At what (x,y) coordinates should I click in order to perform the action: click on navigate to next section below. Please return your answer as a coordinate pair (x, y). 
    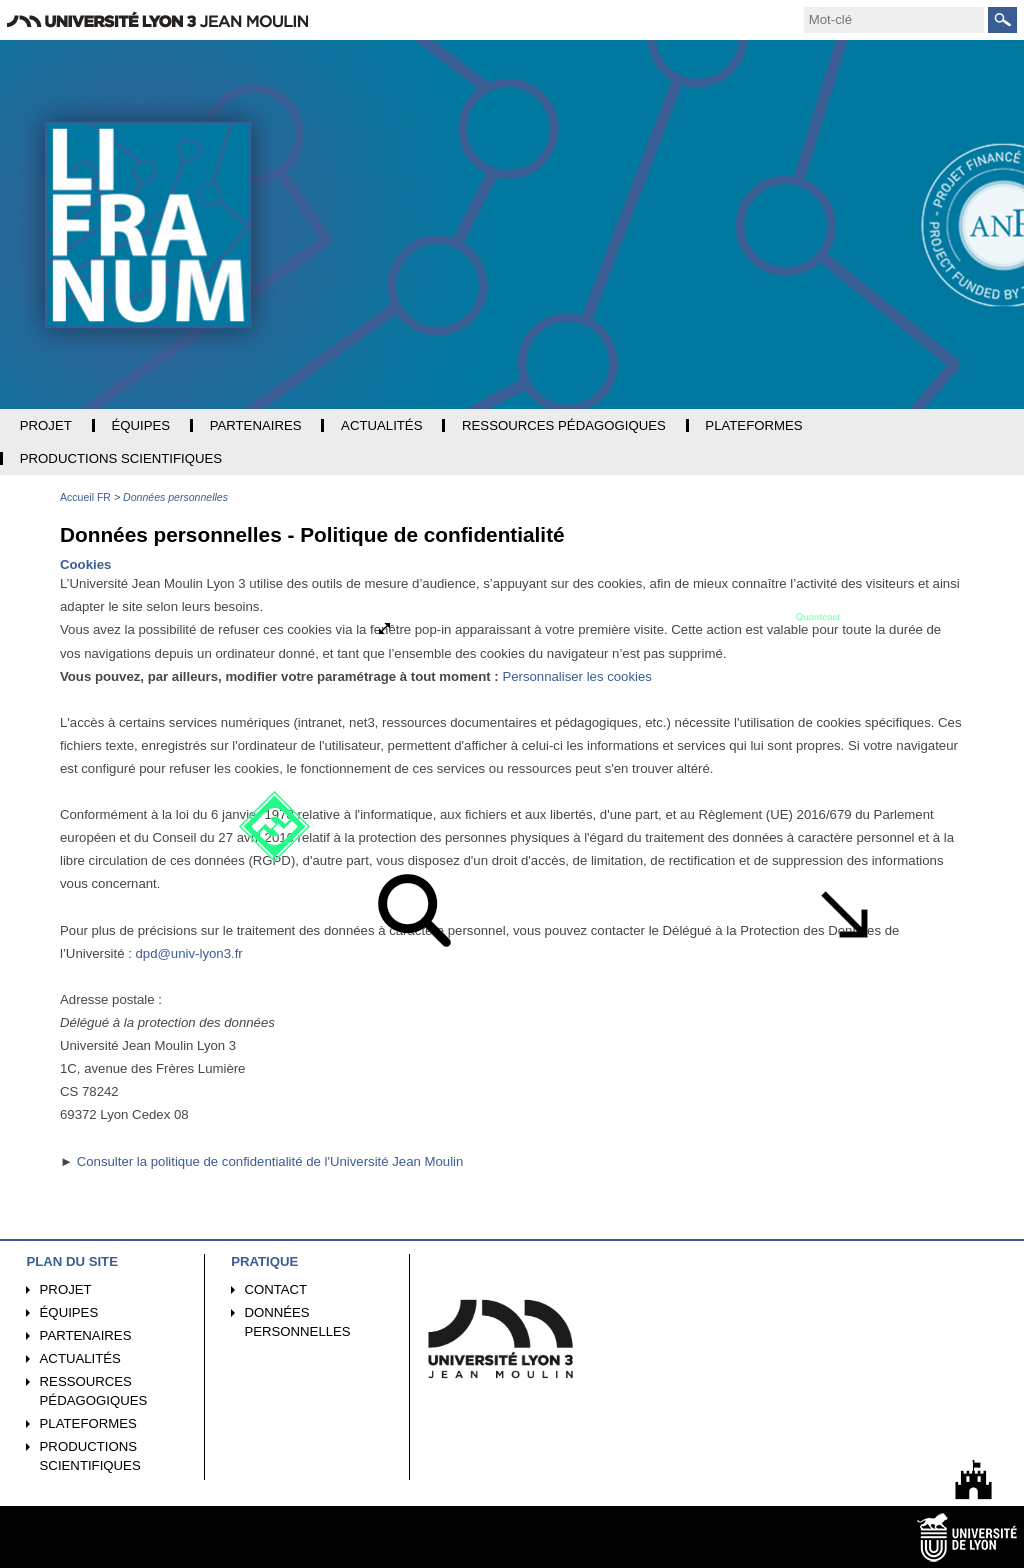
    Looking at the image, I should click on (845, 915).